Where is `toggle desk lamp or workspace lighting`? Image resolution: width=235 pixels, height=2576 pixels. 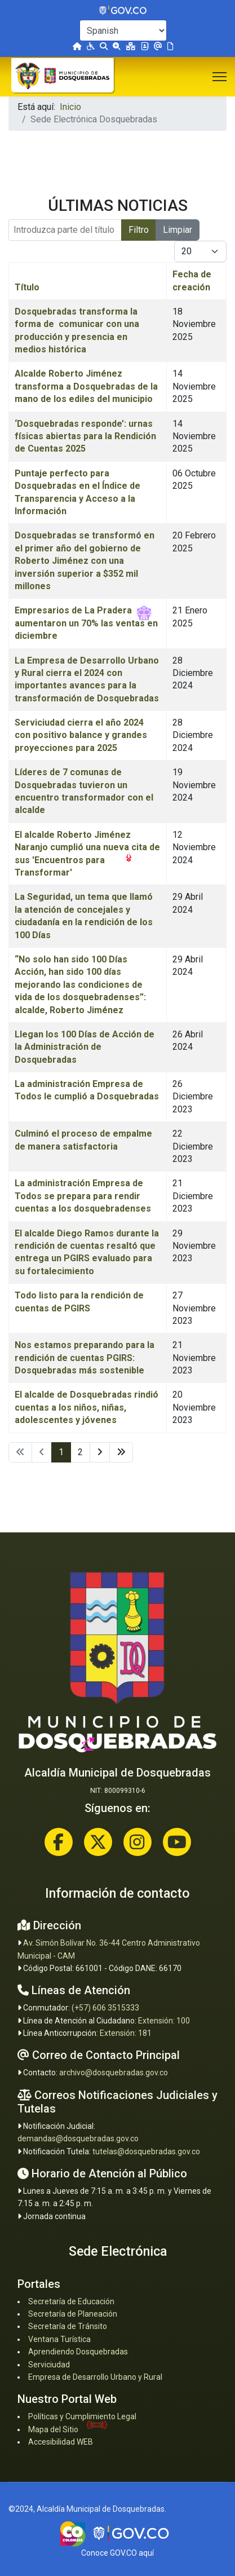
toggle desk lamp or workspace lighting is located at coordinates (88, 1744).